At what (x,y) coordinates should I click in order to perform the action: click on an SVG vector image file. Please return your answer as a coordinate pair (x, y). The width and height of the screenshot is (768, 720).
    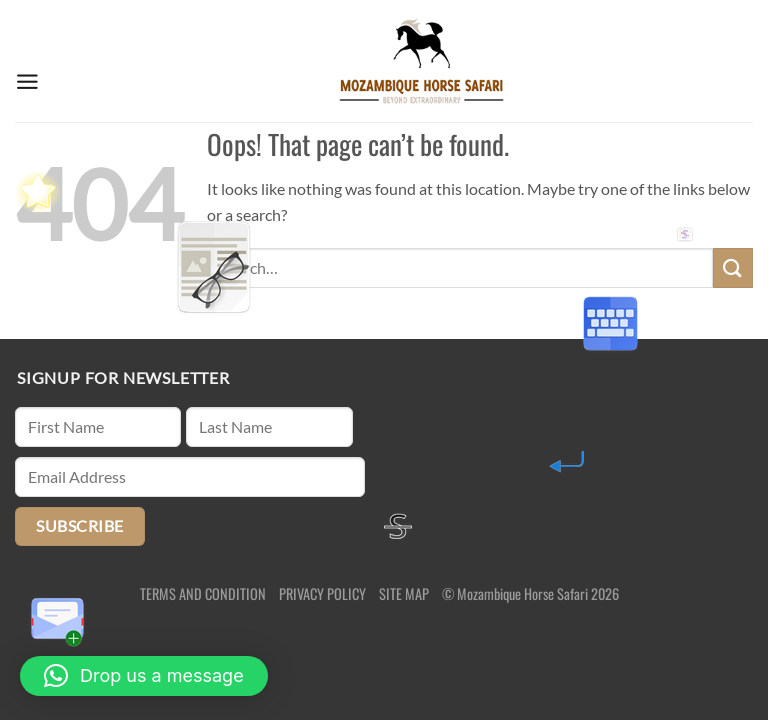
    Looking at the image, I should click on (685, 234).